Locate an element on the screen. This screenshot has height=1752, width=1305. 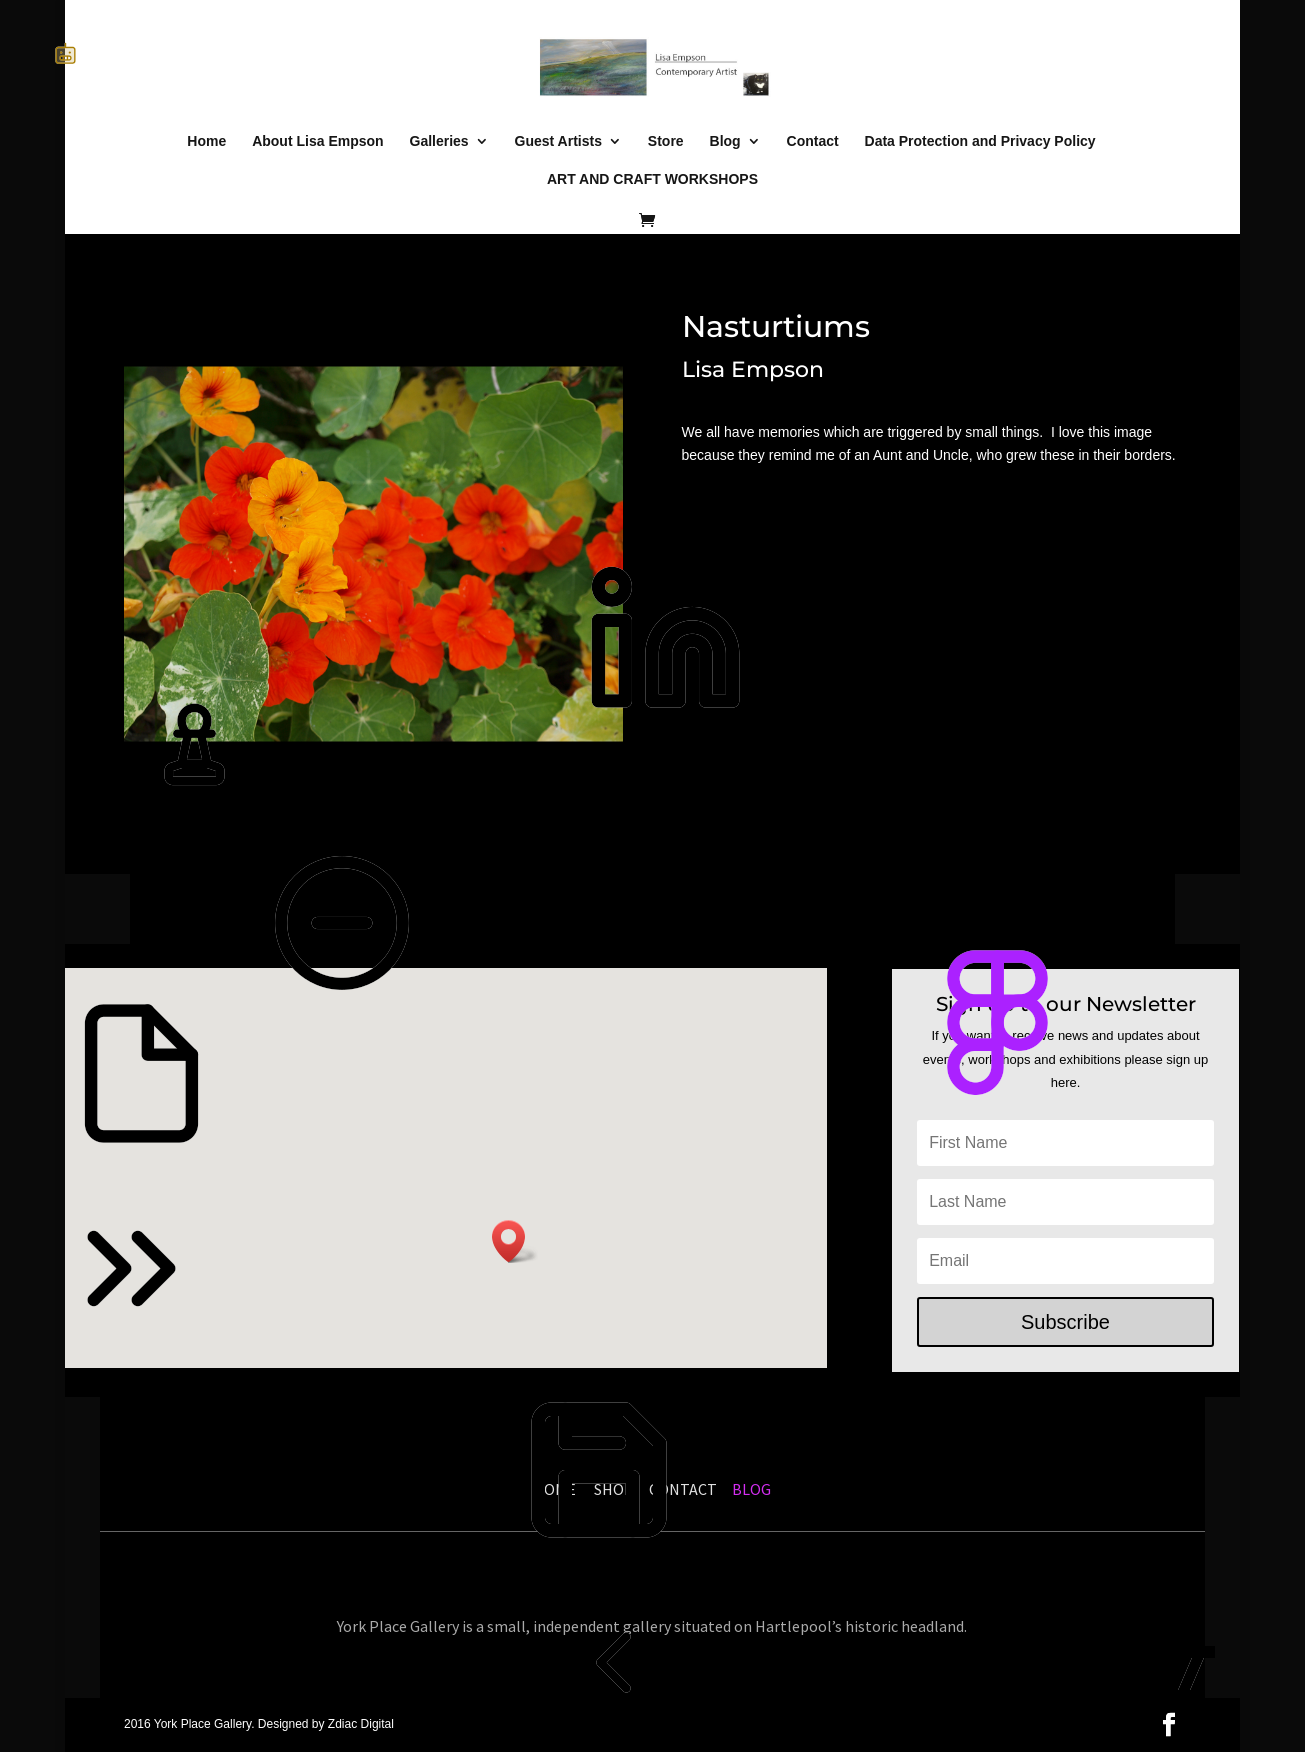
open figma design tool is located at coordinates (997, 1019).